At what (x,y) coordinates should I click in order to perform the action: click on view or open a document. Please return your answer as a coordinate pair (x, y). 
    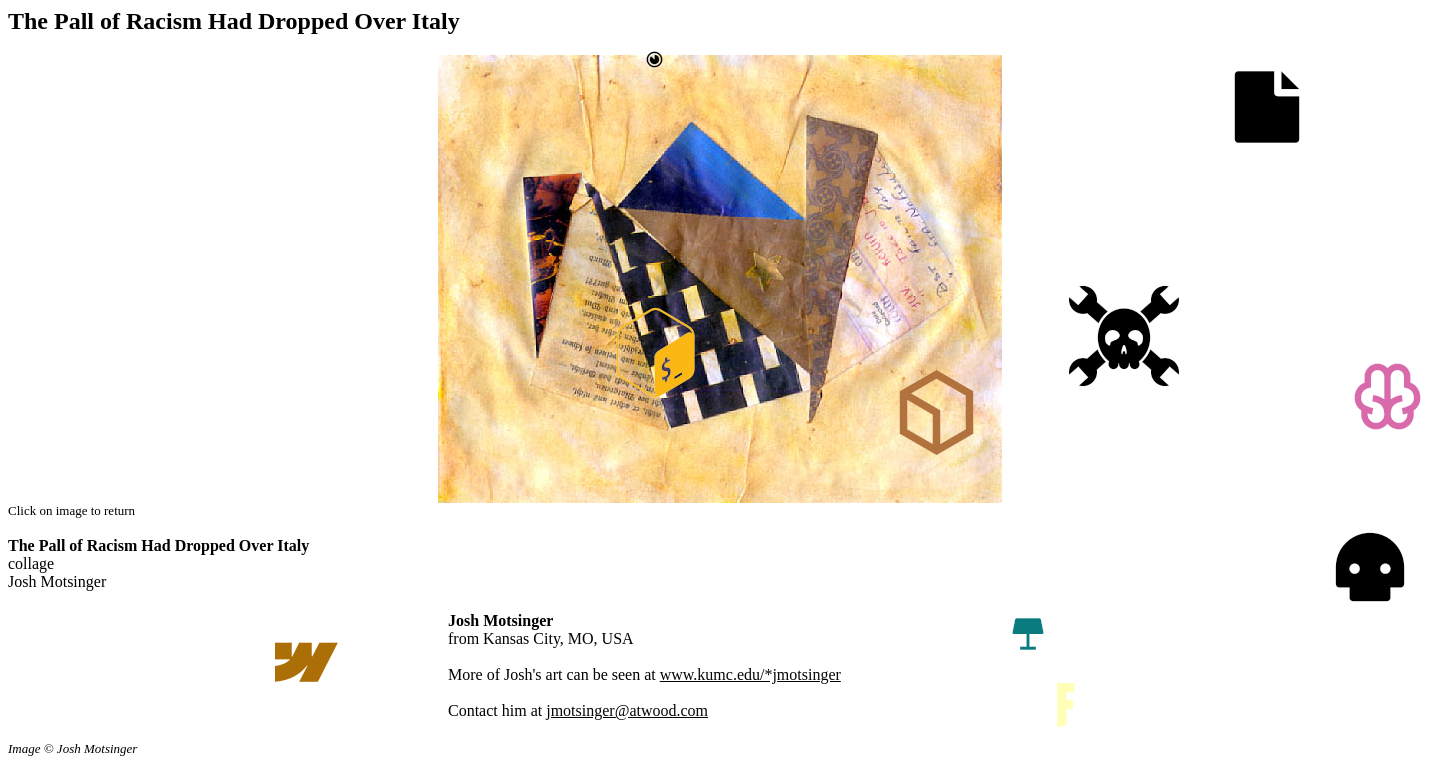
    Looking at the image, I should click on (1267, 107).